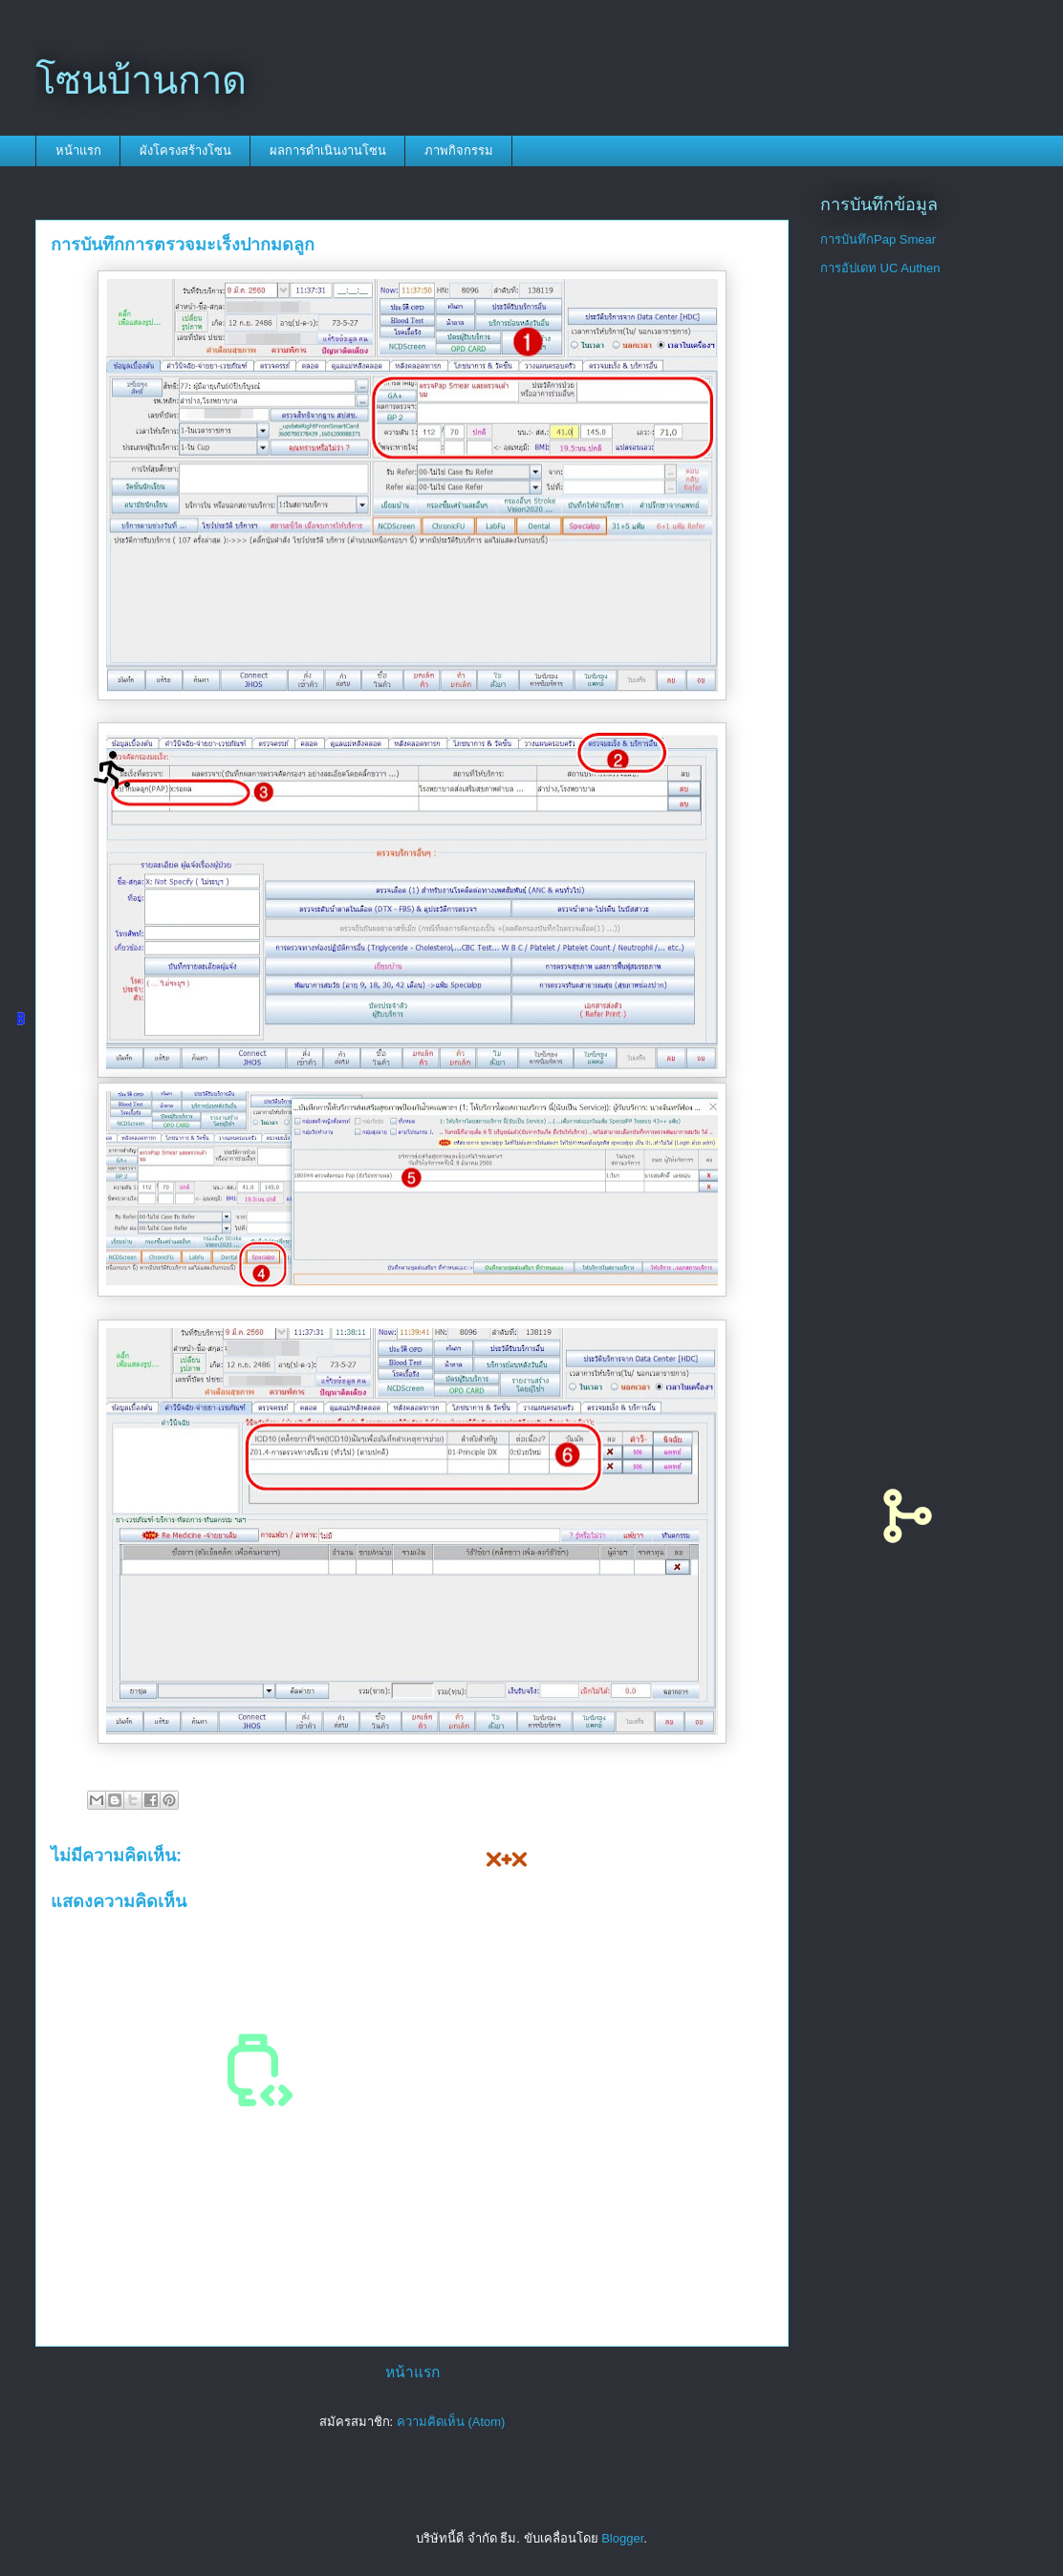 The image size is (1063, 2576). Describe the element at coordinates (507, 1859) in the screenshot. I see `mathematical expression or formula input` at that location.